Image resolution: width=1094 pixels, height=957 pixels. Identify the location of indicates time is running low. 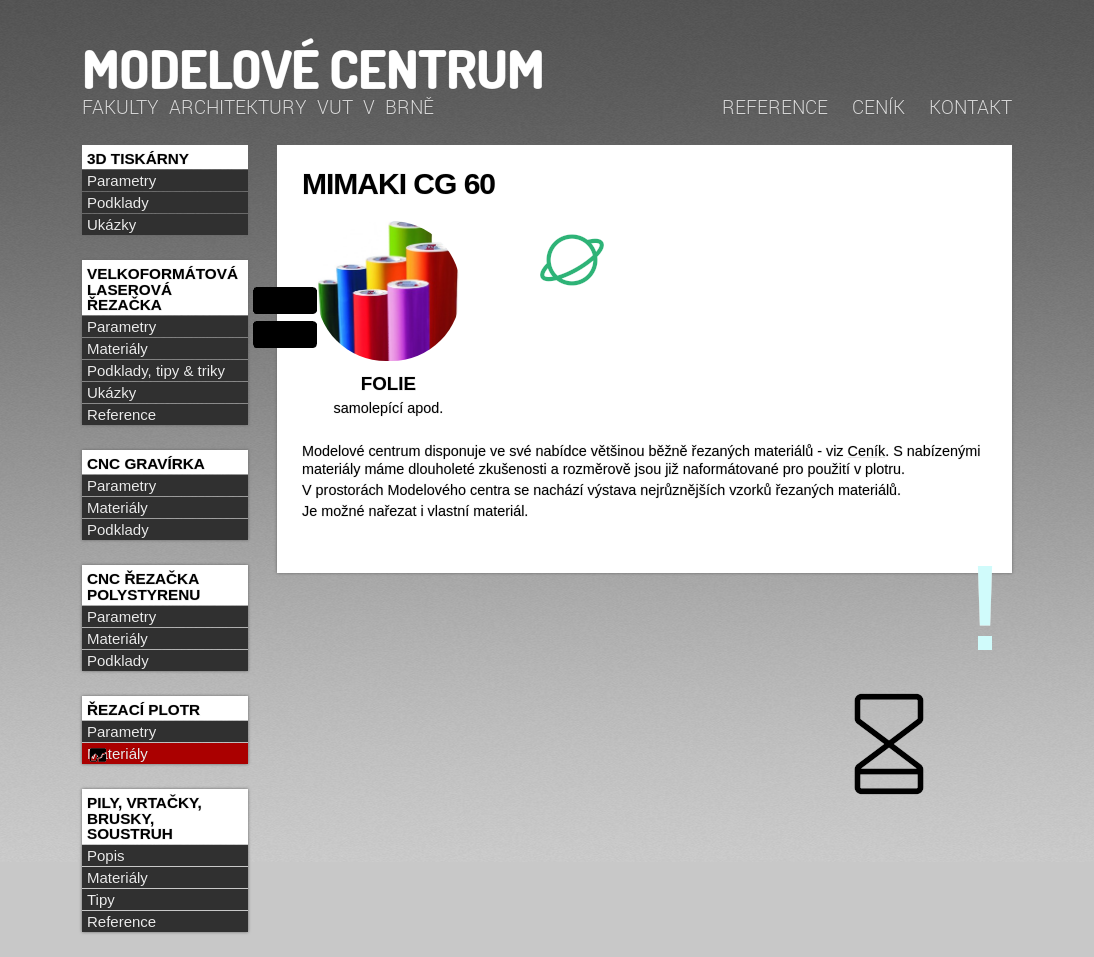
(889, 744).